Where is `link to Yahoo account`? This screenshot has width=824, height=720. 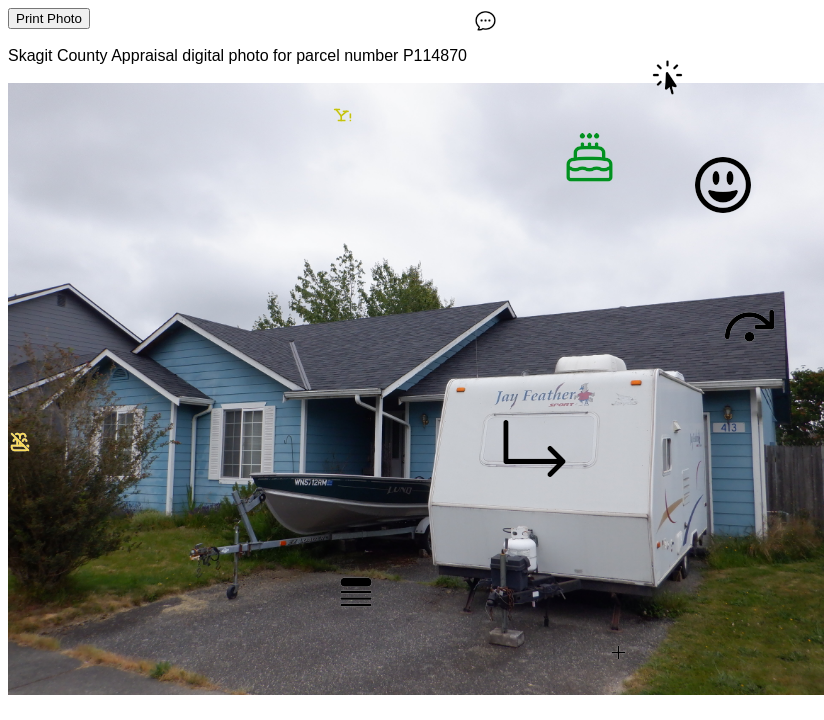
link to Yahoo account is located at coordinates (343, 115).